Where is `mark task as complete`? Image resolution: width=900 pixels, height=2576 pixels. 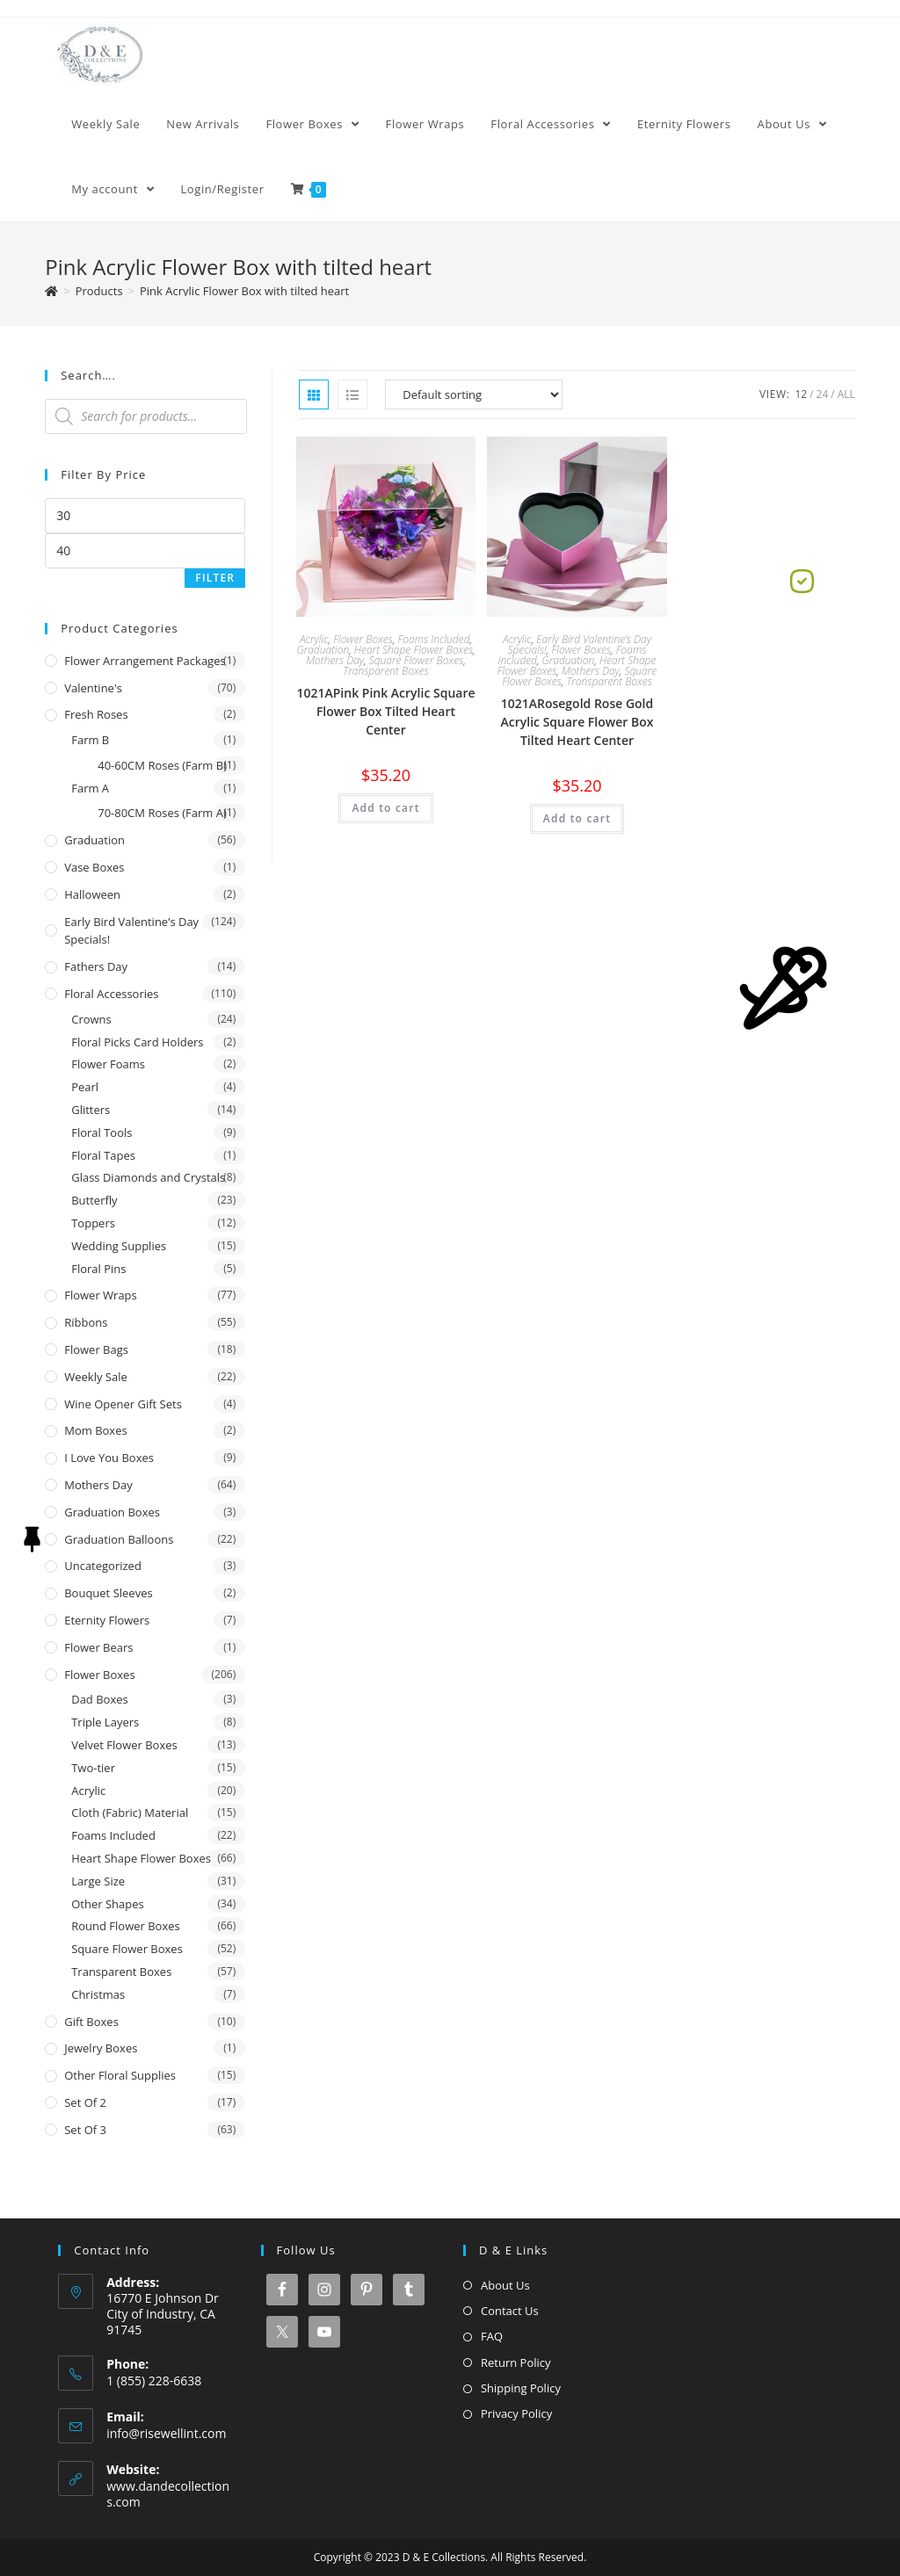 mark task as complete is located at coordinates (802, 581).